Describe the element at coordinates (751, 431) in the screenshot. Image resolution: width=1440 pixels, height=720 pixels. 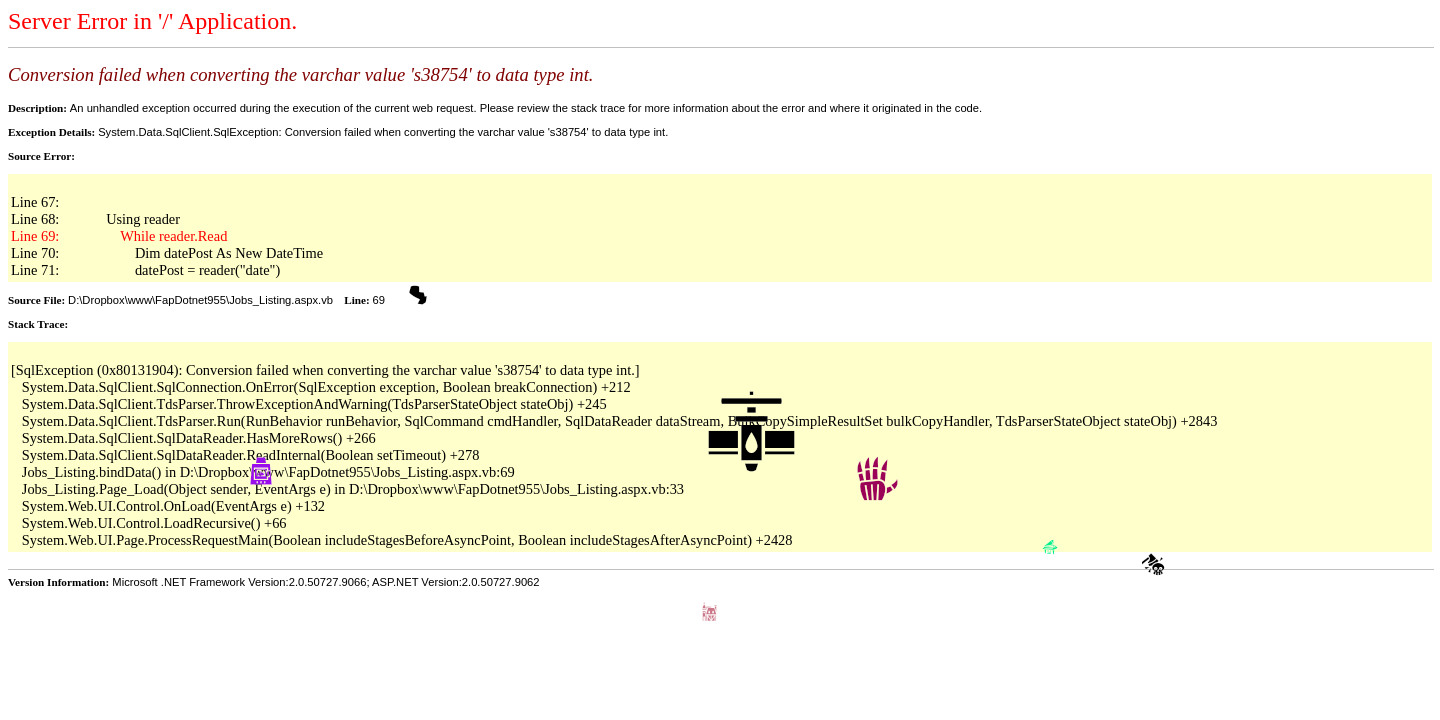
I see `adjust water or gas flow settings` at that location.